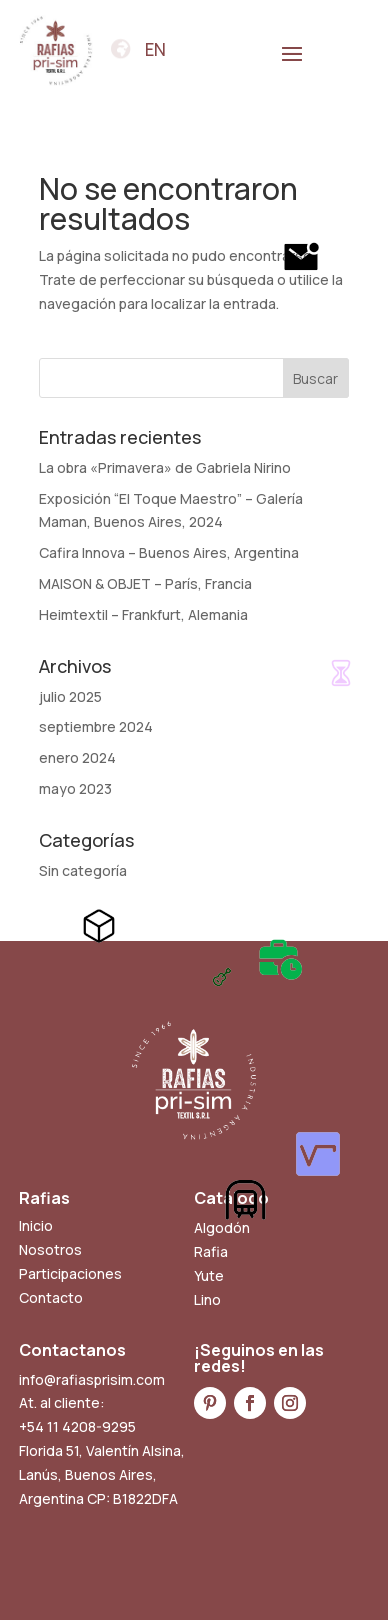 This screenshot has height=1620, width=388. Describe the element at coordinates (318, 1154) in the screenshot. I see `insert square root symbol` at that location.